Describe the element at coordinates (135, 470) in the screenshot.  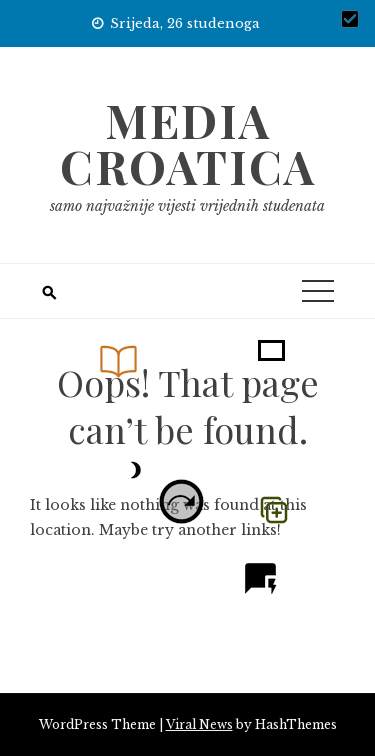
I see `toggle dark mode or night theme` at that location.